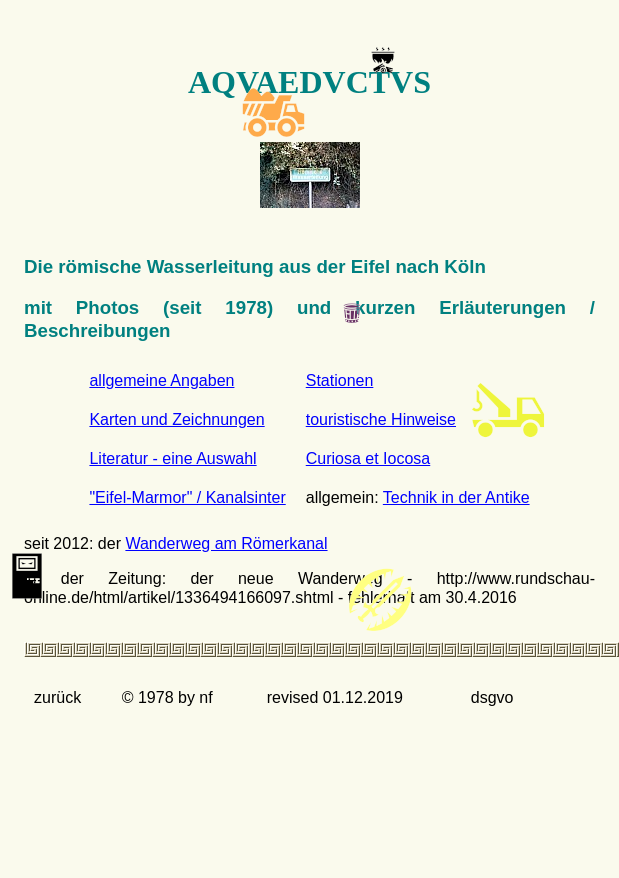 This screenshot has width=619, height=878. What do you see at coordinates (273, 112) in the screenshot?
I see `mining truck or haul truck used in resource extraction games` at bounding box center [273, 112].